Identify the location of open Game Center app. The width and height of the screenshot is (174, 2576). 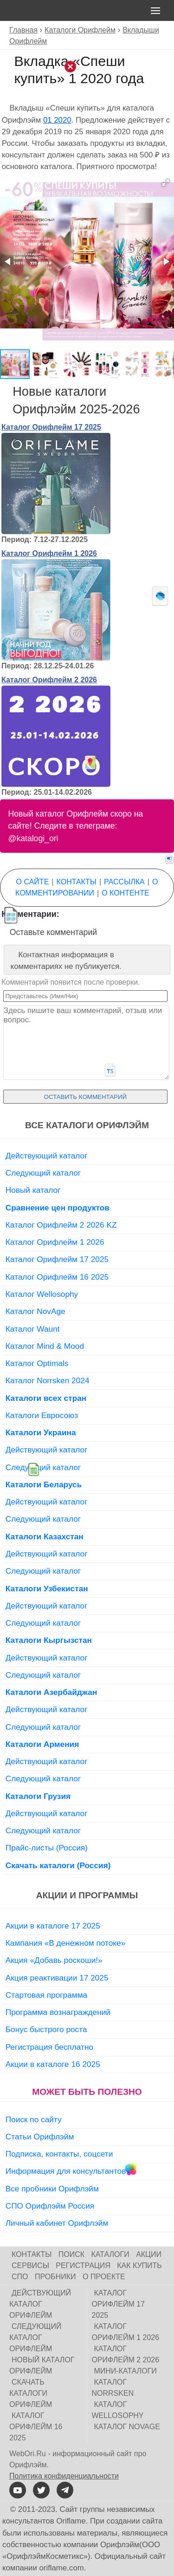
(130, 2169).